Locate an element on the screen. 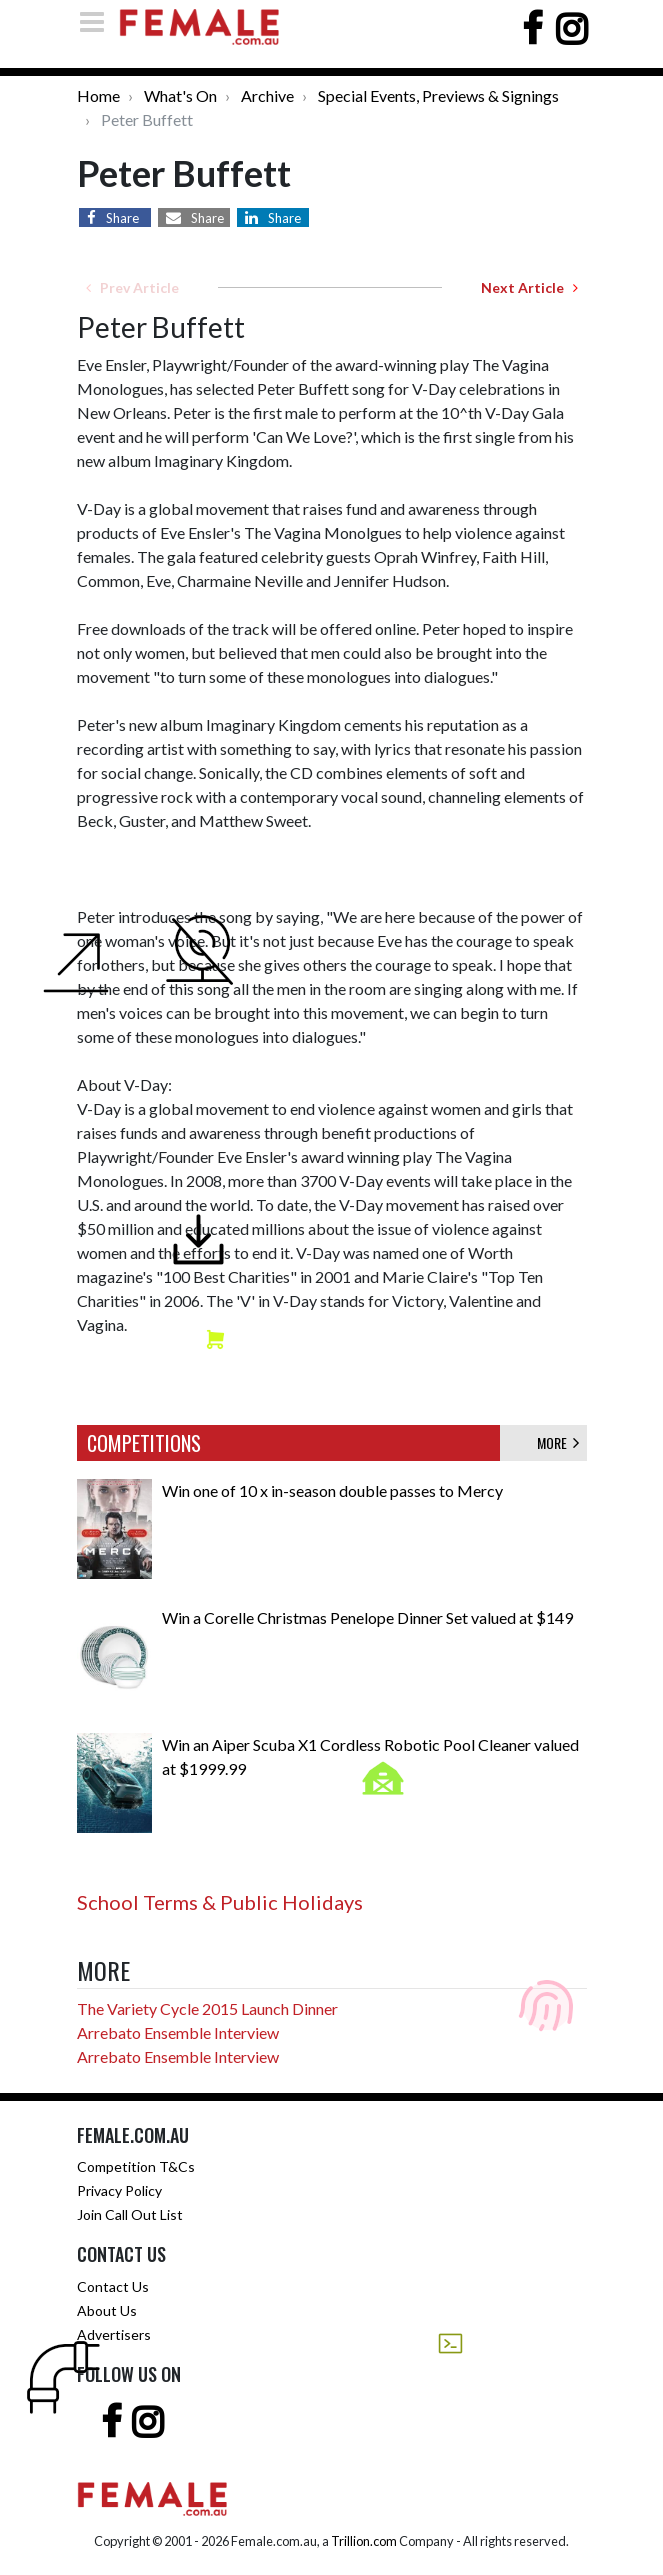 Image resolution: width=663 pixels, height=2575 pixels. download a file or document is located at coordinates (198, 1241).